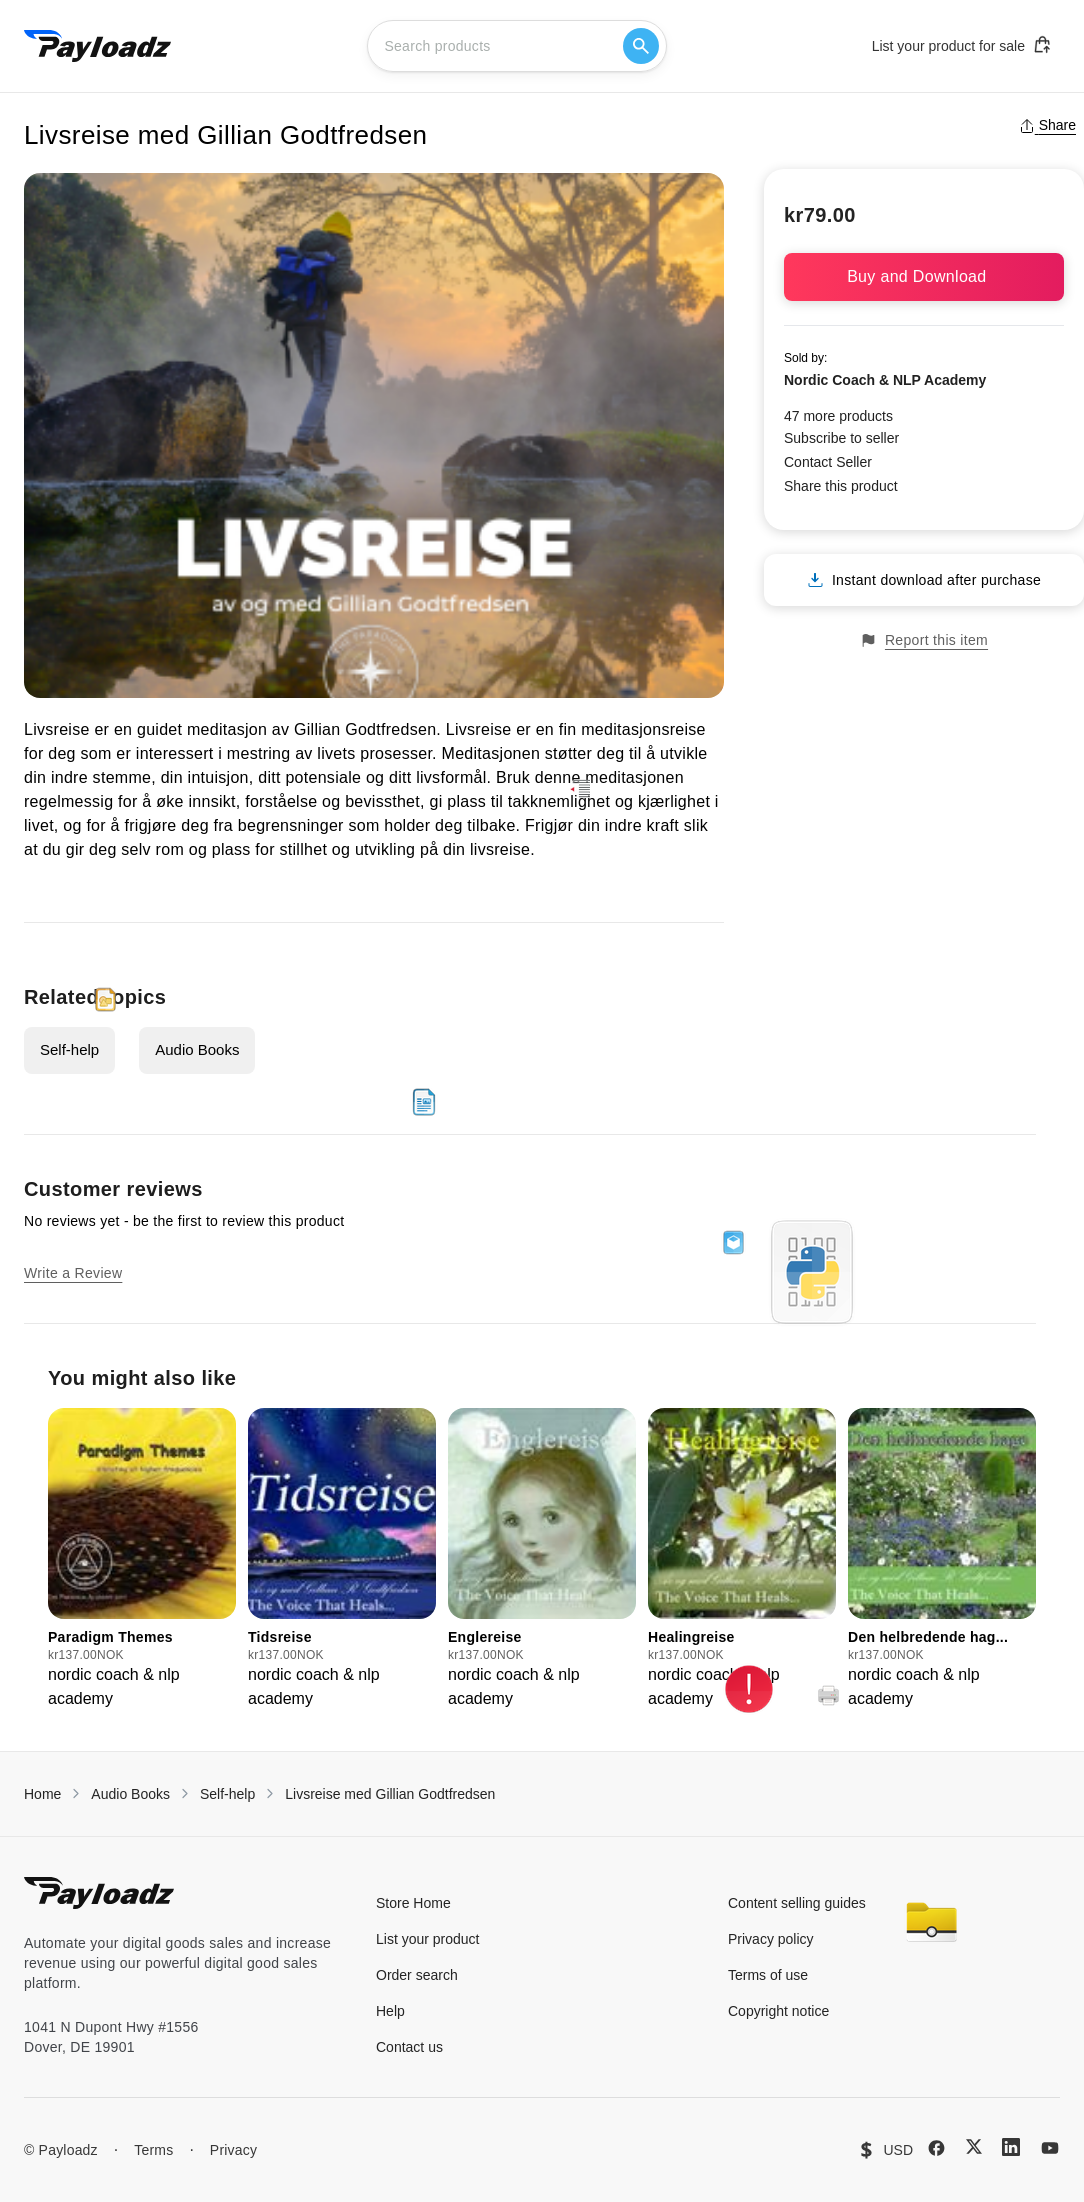 Image resolution: width=1084 pixels, height=2202 pixels. I want to click on open folder containing Pokémon-related files, so click(931, 1923).